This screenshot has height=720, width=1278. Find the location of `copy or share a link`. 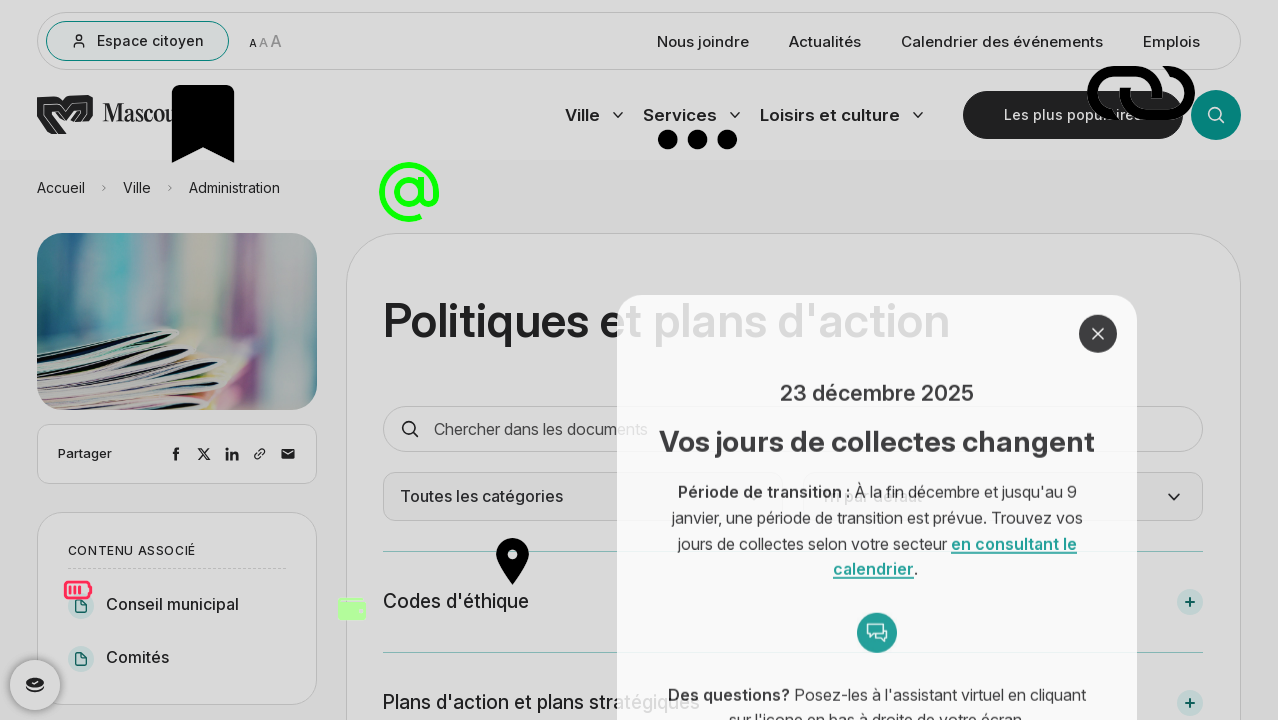

copy or share a link is located at coordinates (1141, 93).